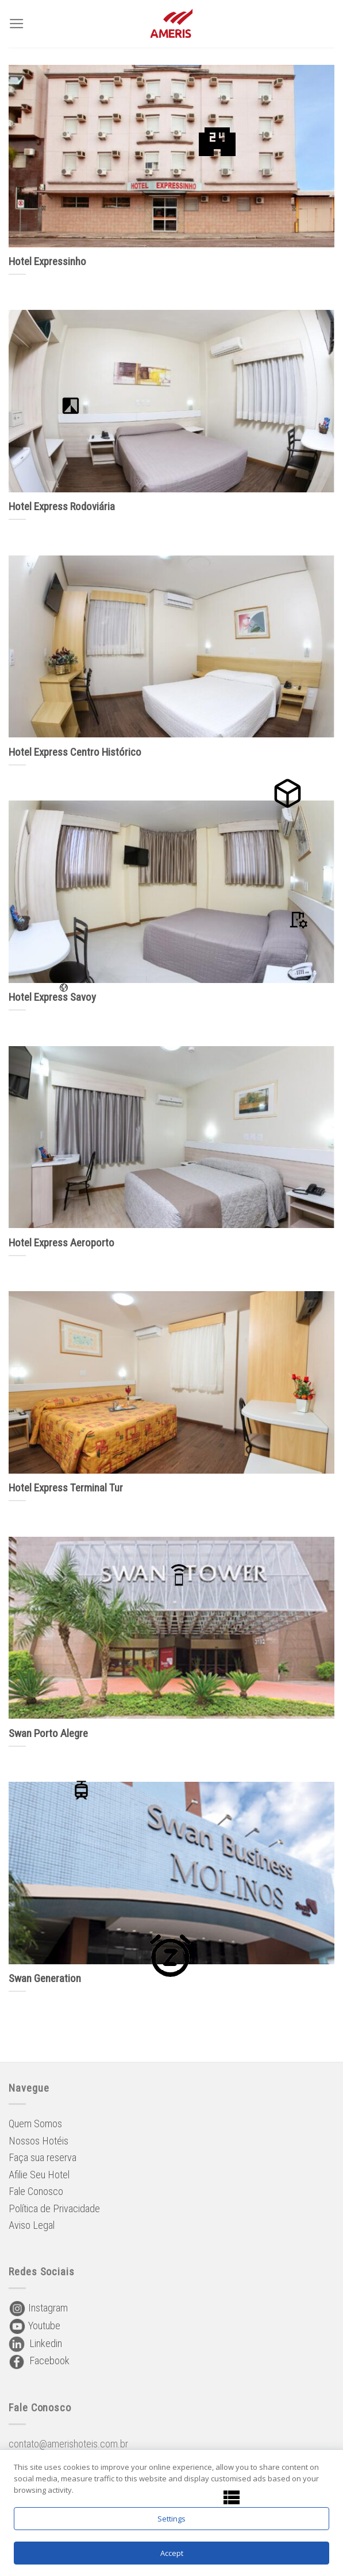 This screenshot has width=343, height=2576. Describe the element at coordinates (232, 2497) in the screenshot. I see `switch to list view` at that location.